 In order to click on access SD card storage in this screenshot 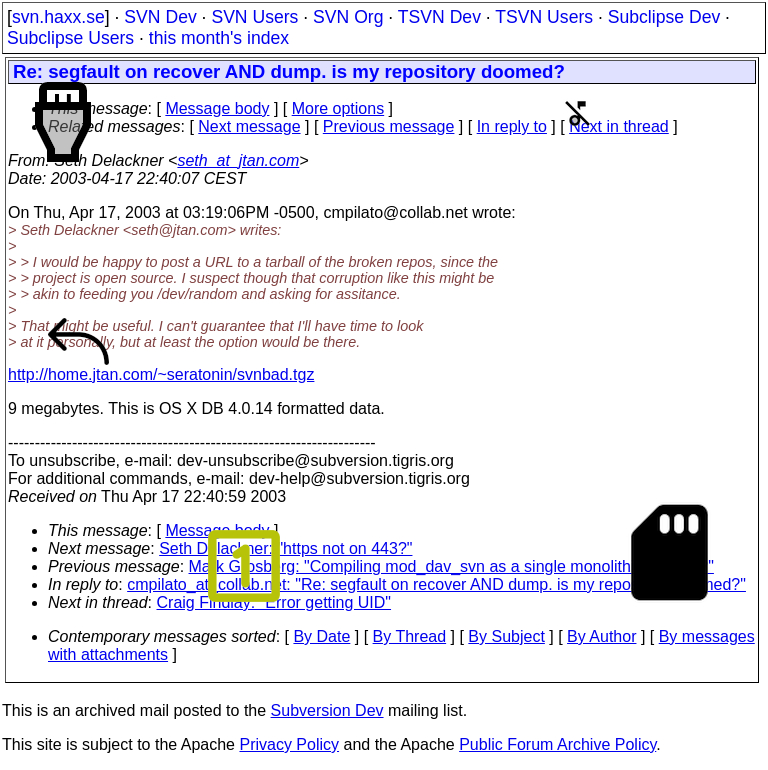, I will do `click(669, 552)`.